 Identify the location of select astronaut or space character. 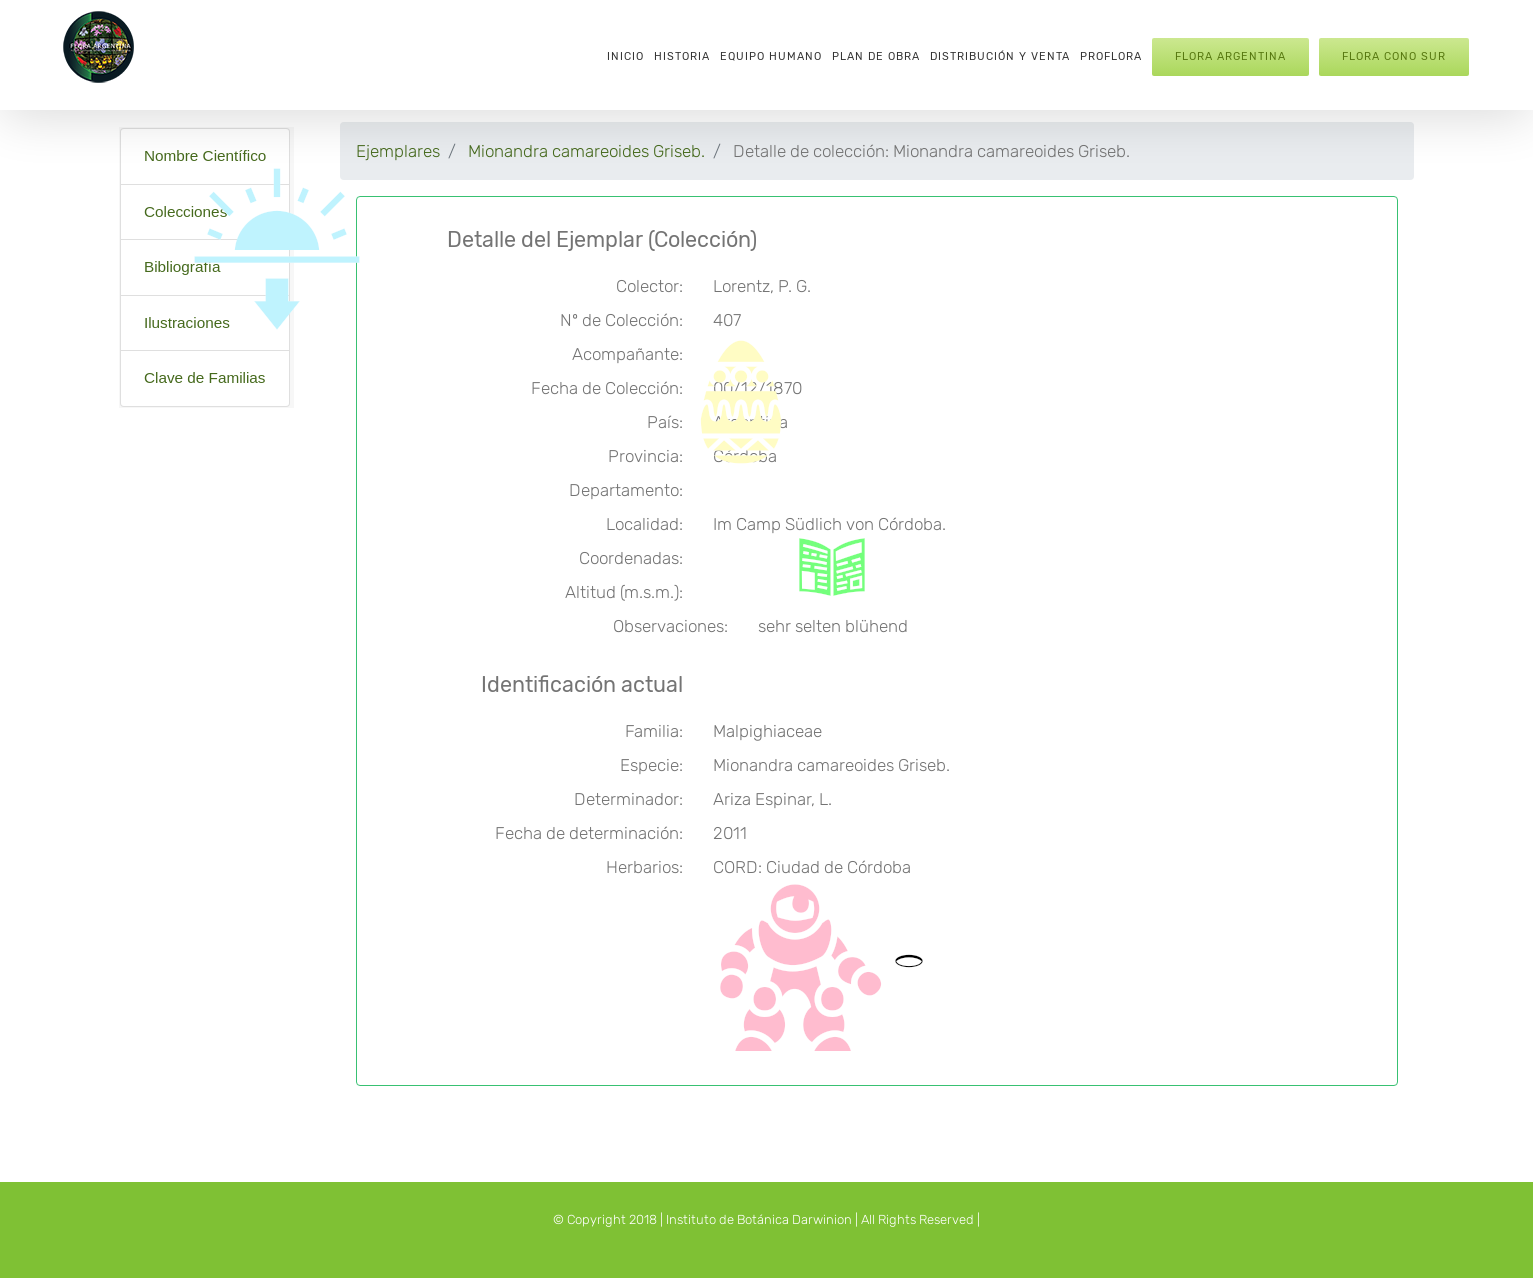
(797, 967).